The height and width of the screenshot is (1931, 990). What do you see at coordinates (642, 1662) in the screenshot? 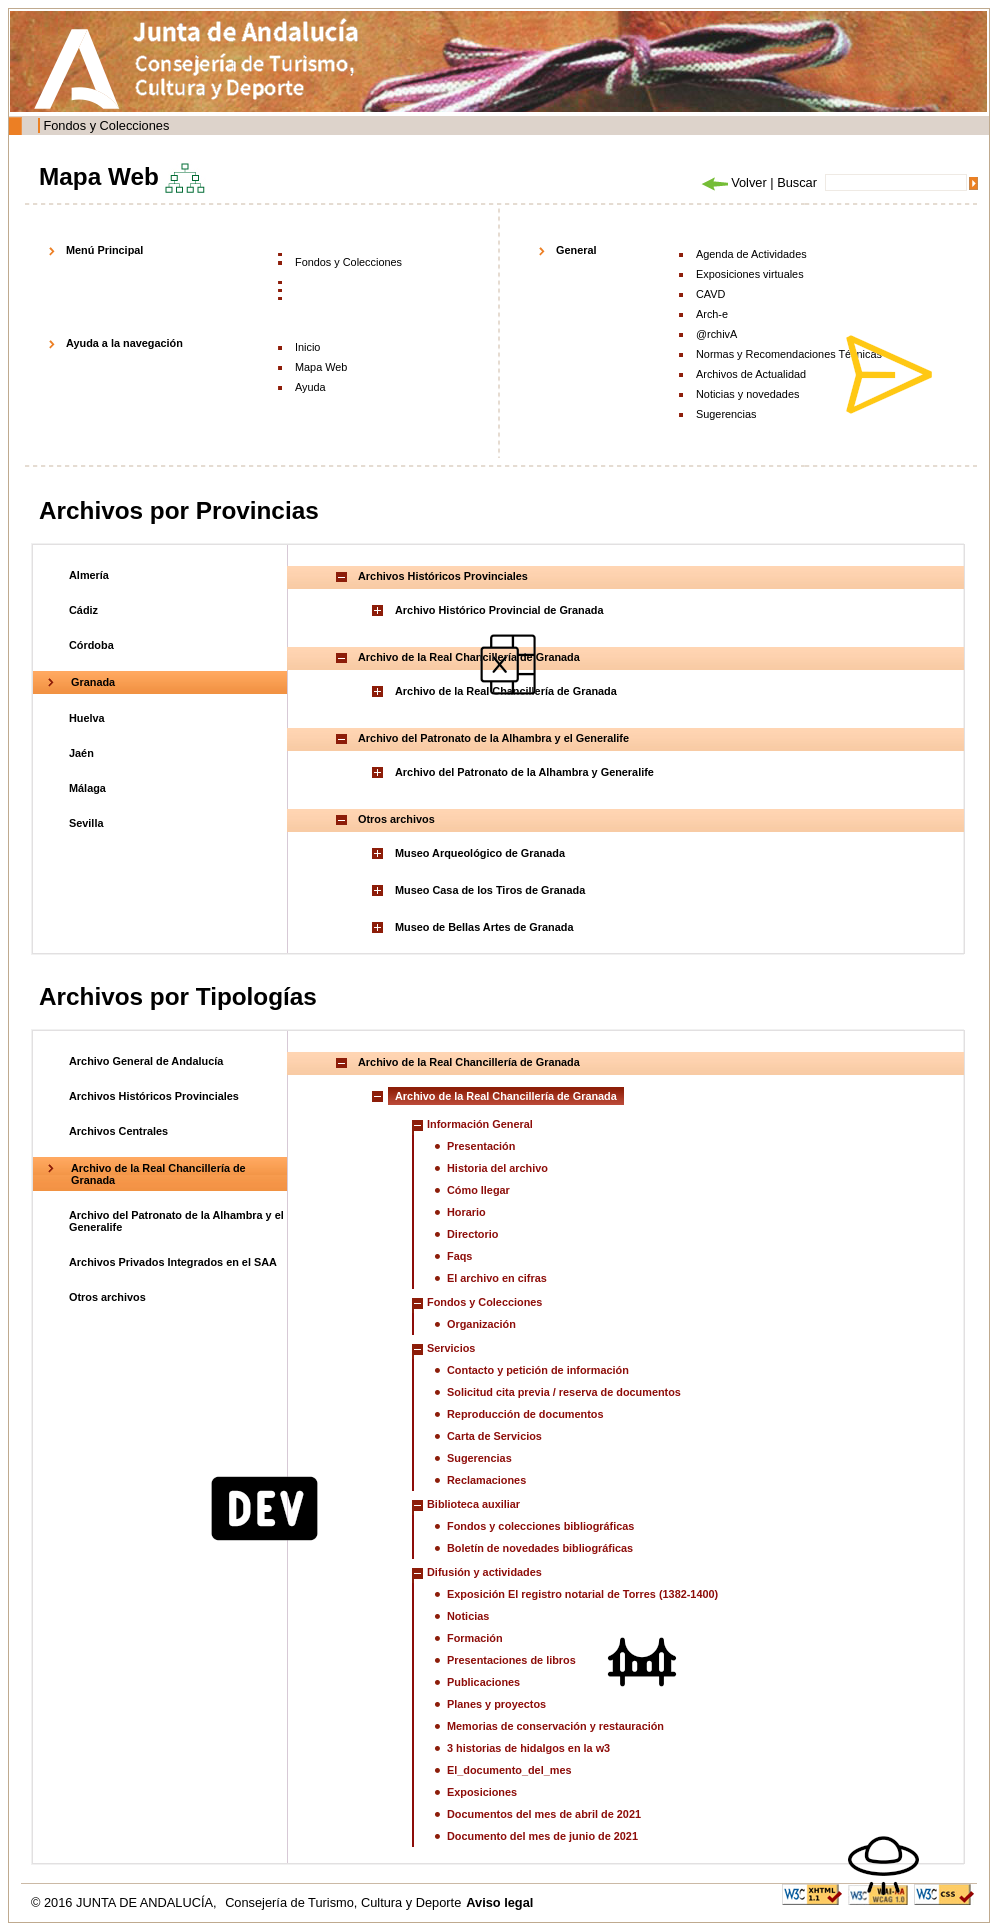
I see `navigate to bridges or overpasses on a map` at bounding box center [642, 1662].